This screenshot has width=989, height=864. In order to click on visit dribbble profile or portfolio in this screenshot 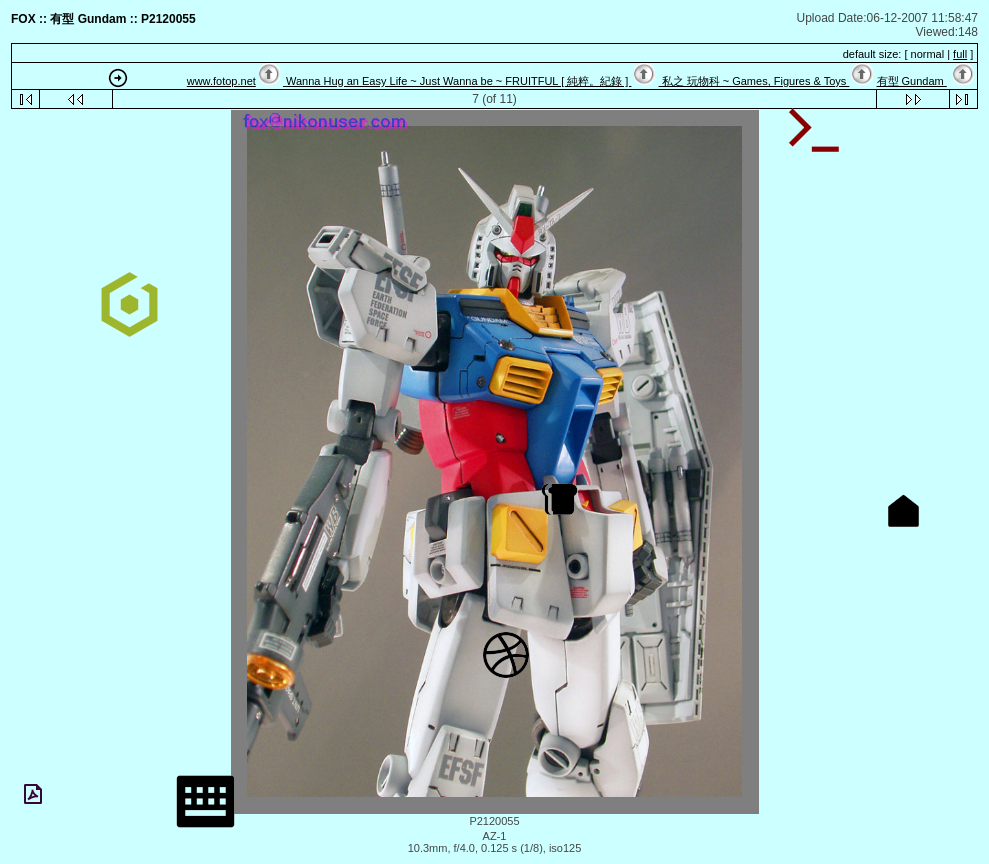, I will do `click(506, 655)`.